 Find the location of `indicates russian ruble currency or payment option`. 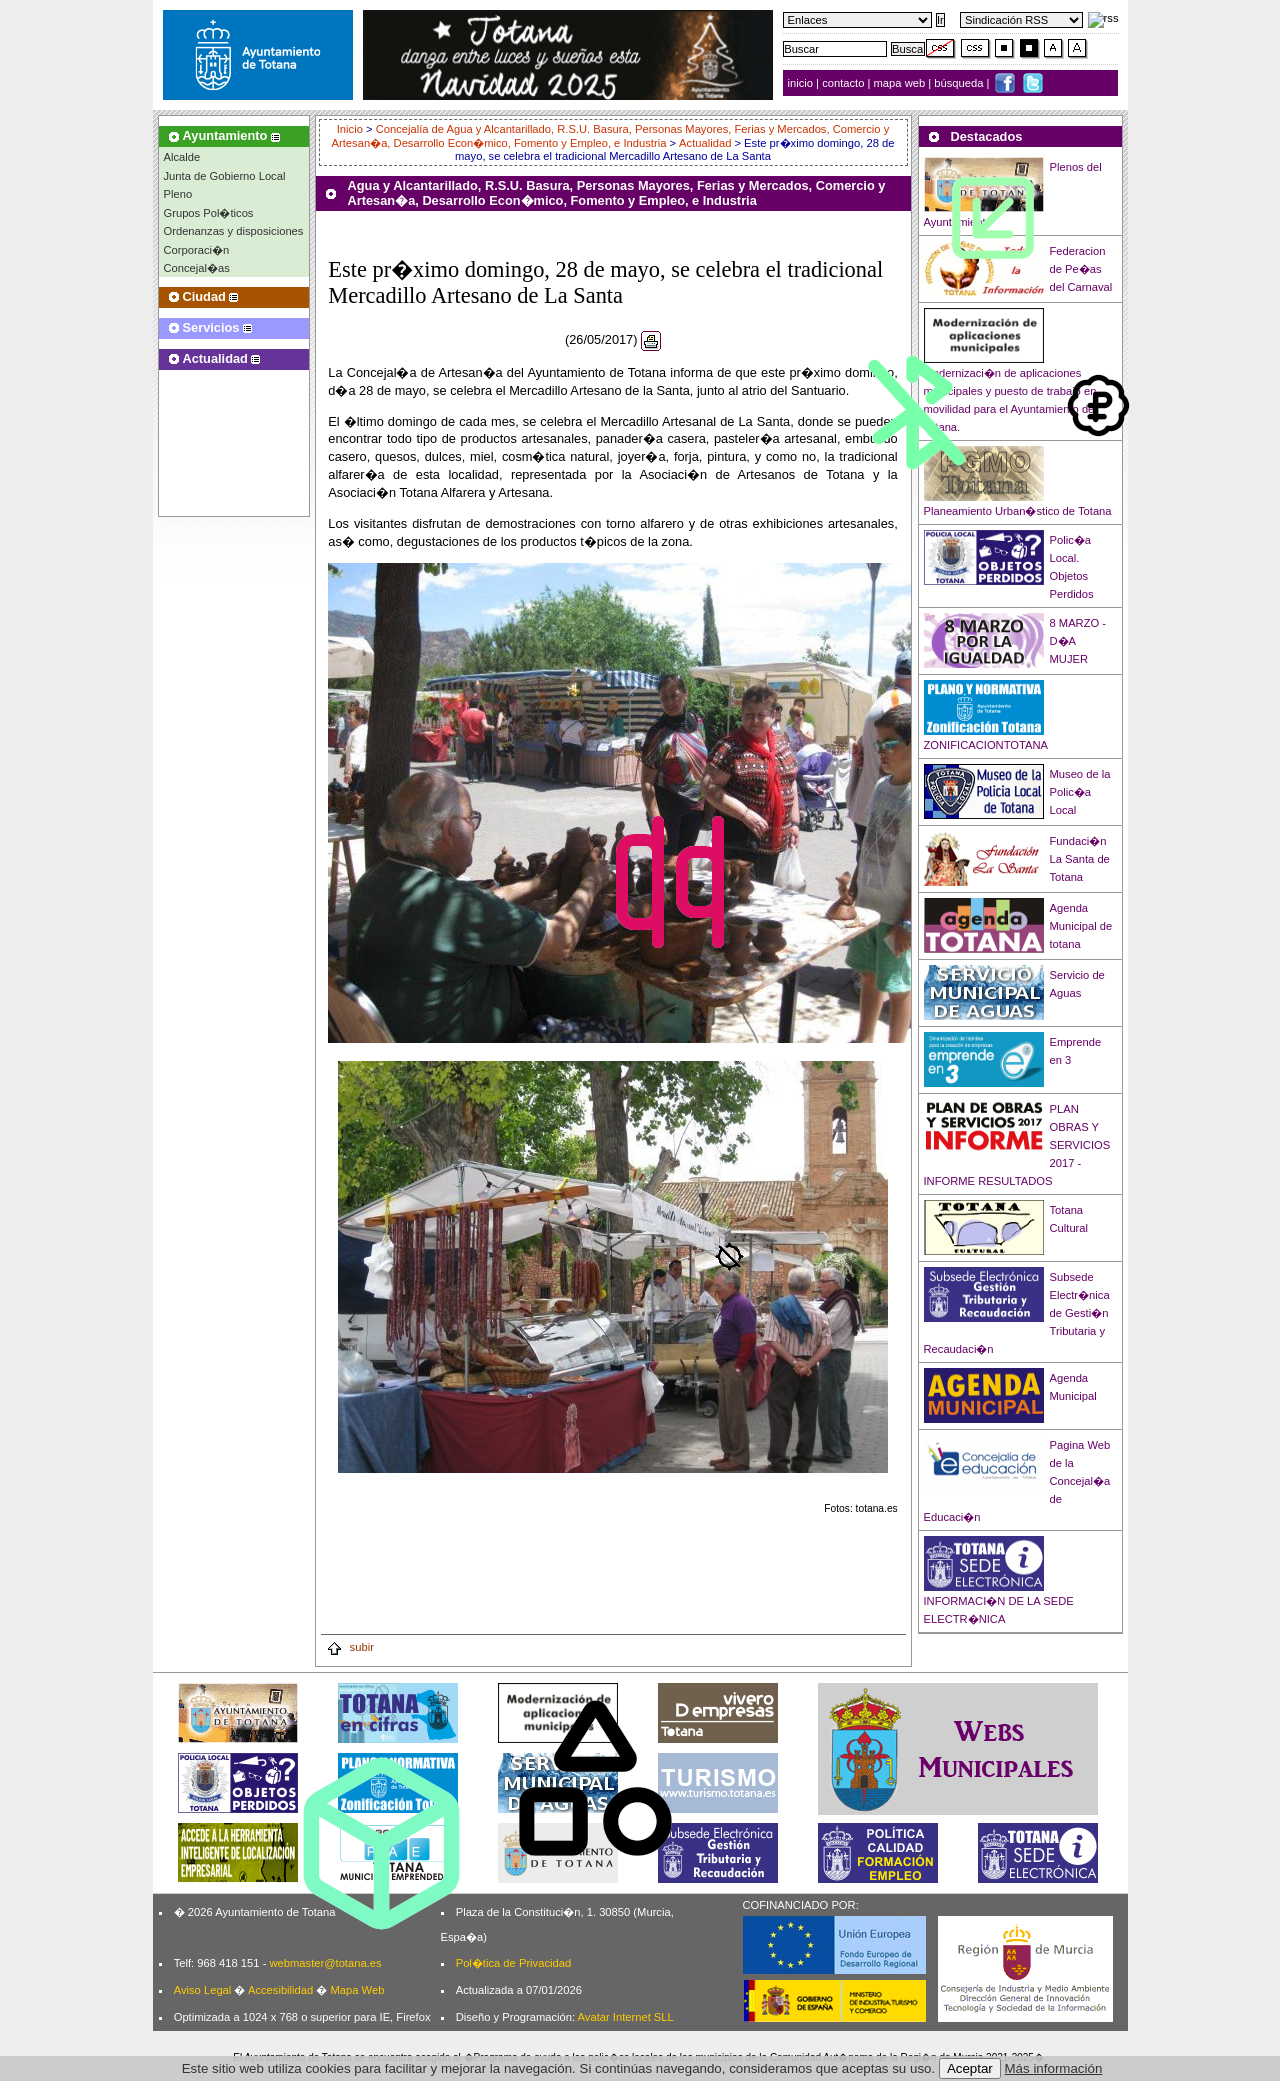

indicates russian ruble currency or payment option is located at coordinates (1098, 405).